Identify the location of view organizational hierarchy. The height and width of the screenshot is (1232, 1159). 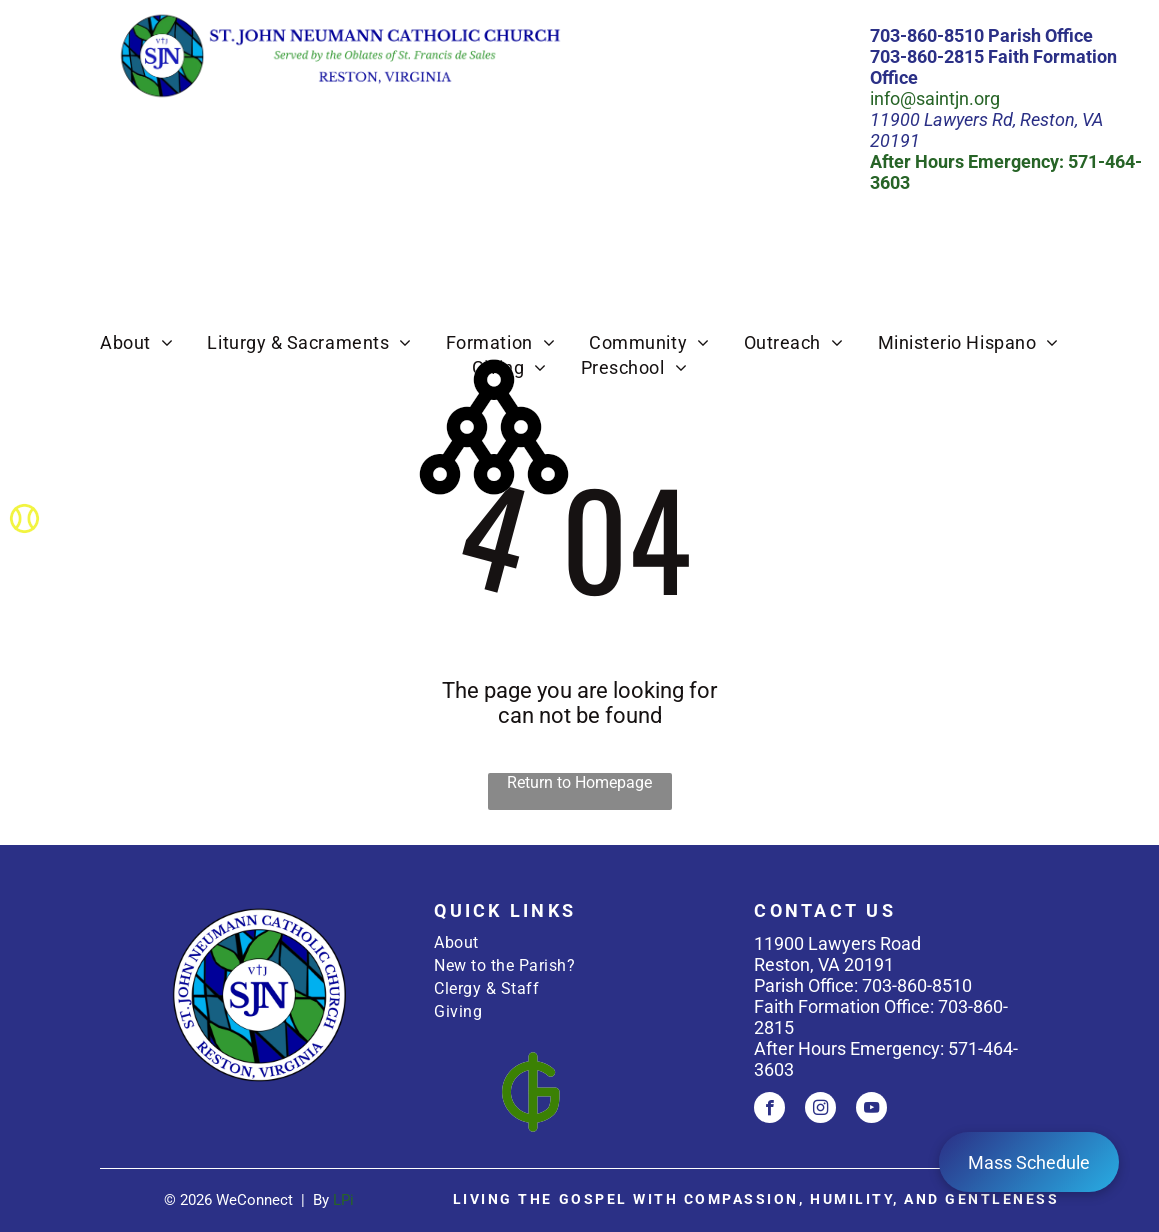
(494, 427).